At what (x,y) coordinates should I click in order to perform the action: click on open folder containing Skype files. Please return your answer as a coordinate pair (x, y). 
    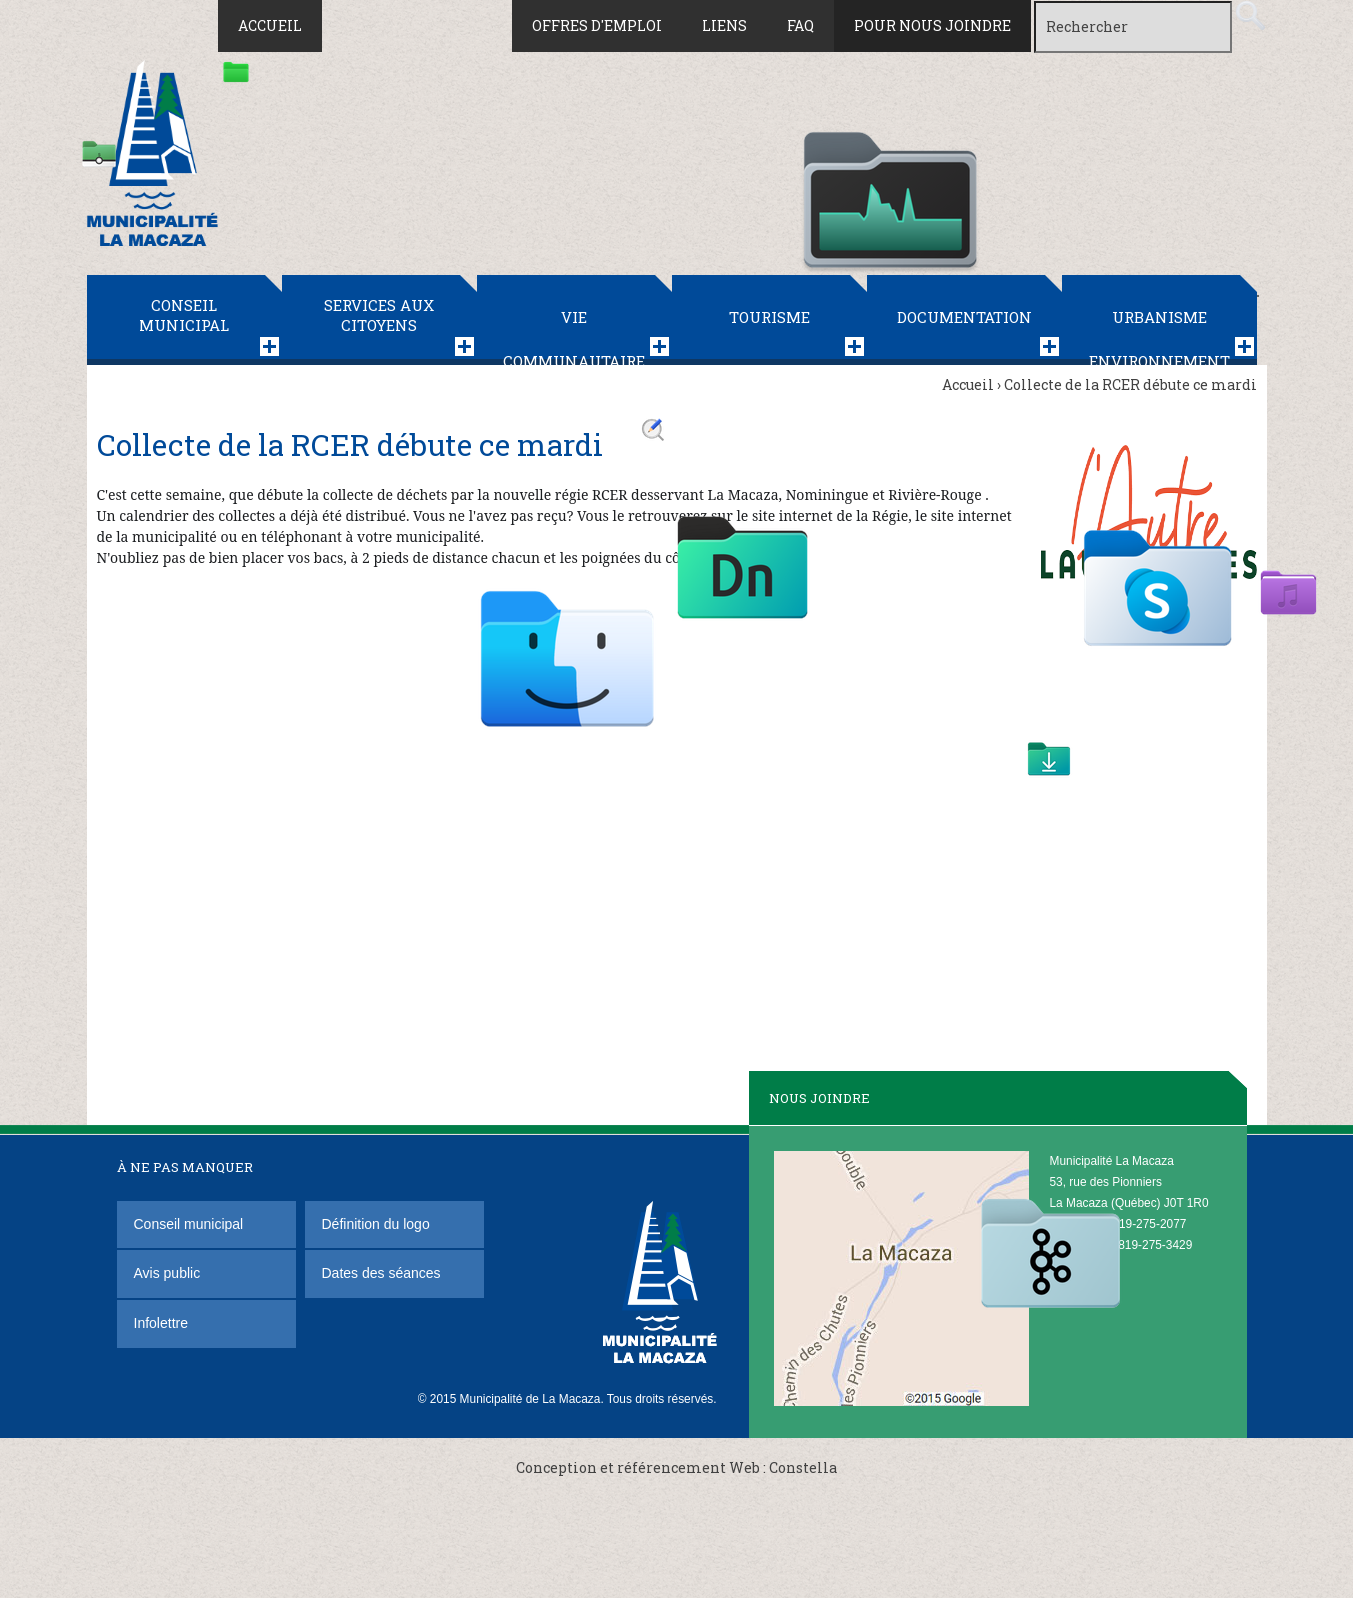
    Looking at the image, I should click on (1157, 592).